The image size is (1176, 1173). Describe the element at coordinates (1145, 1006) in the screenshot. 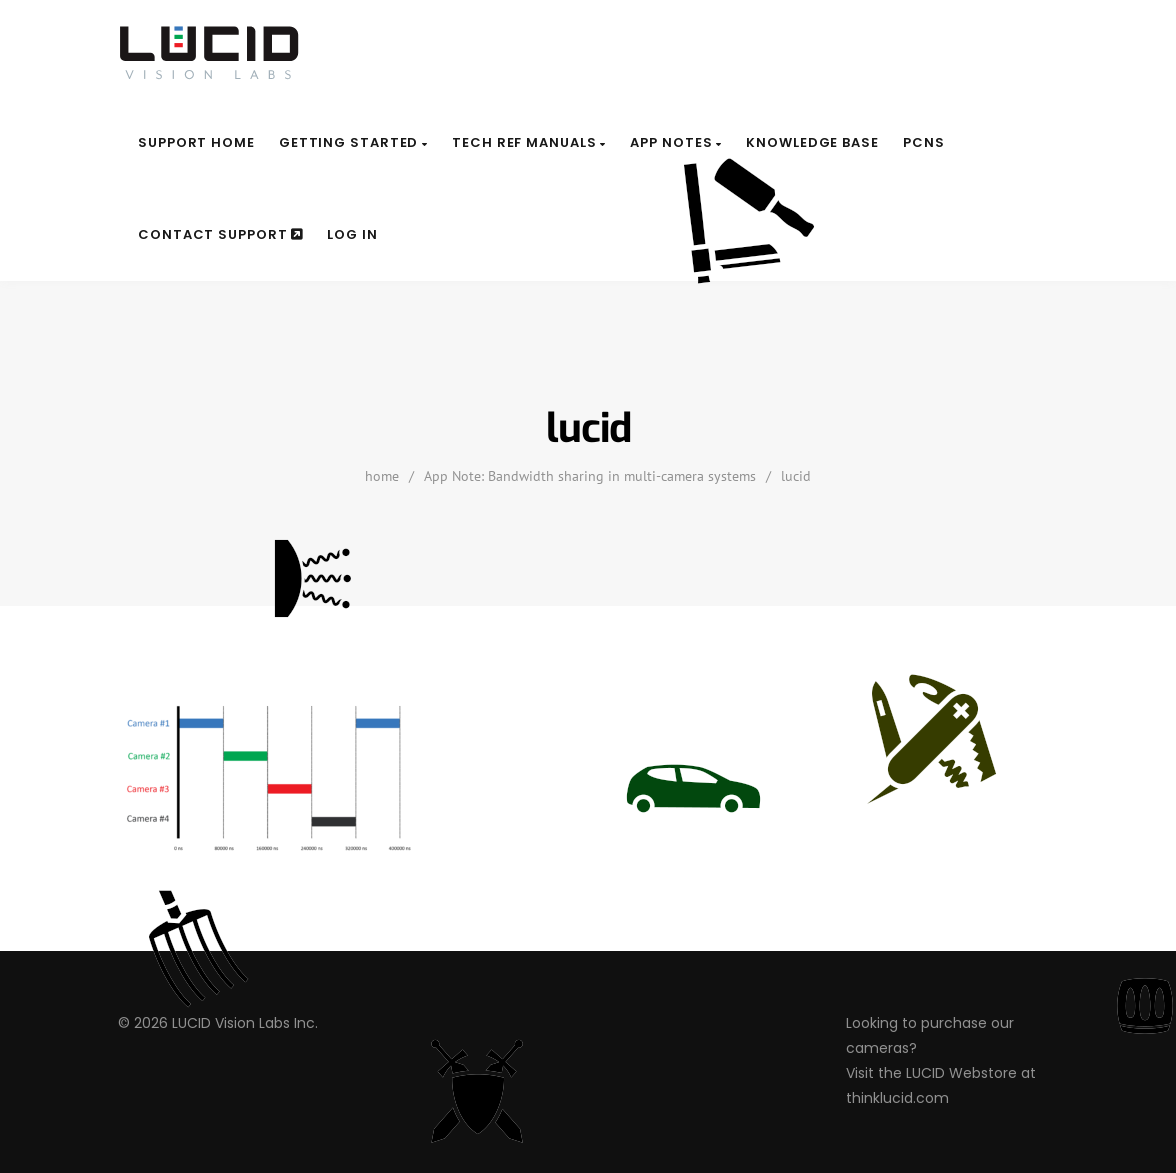

I see `barrel or cask item in a game inventory` at that location.